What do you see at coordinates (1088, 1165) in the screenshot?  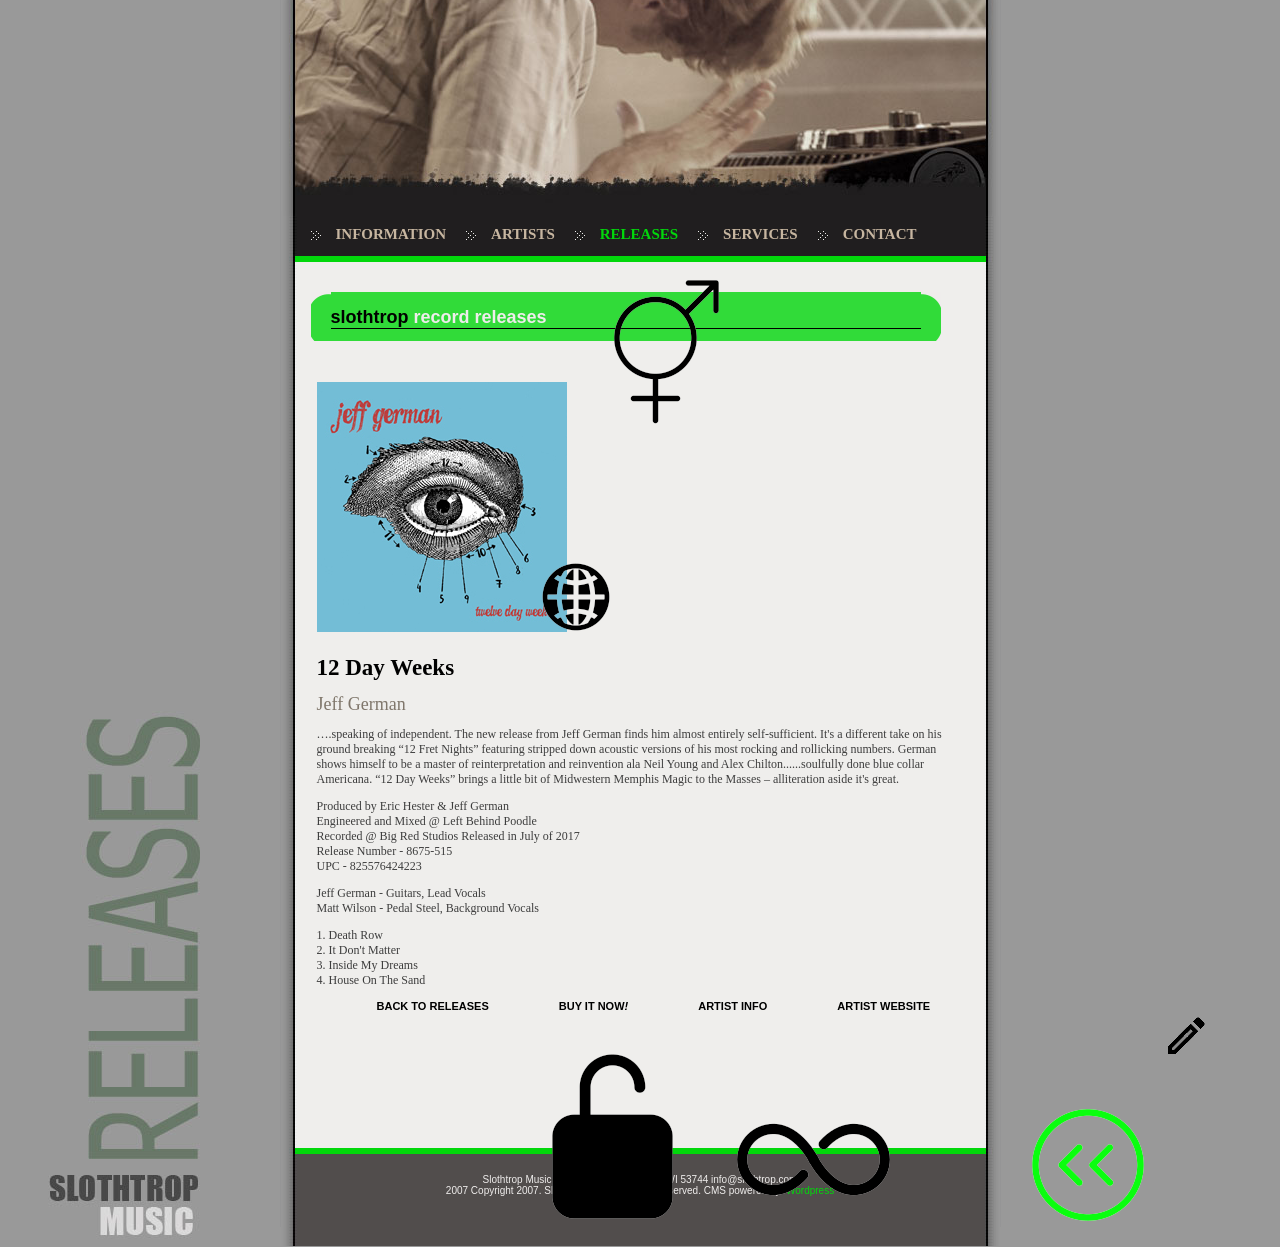 I see `go back to the beginning` at bounding box center [1088, 1165].